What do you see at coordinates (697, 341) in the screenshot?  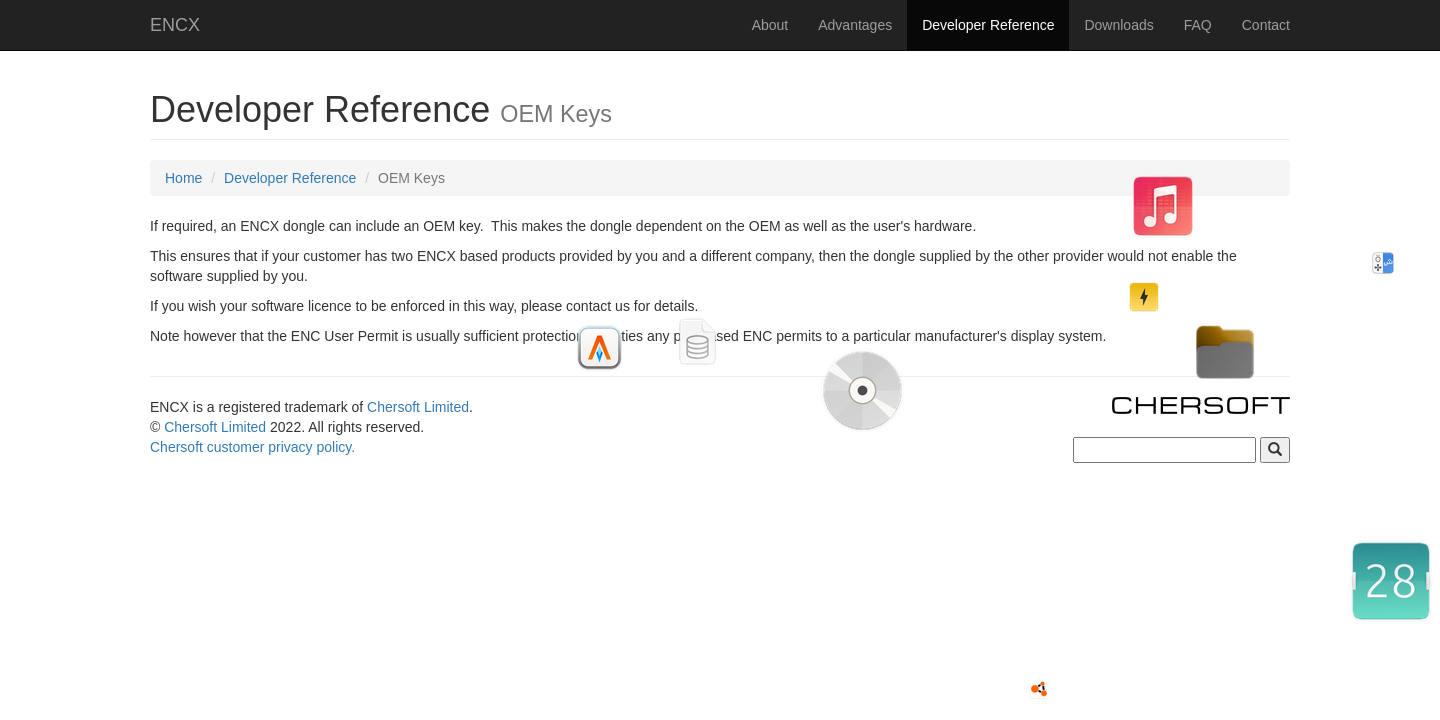 I see `sql database file` at bounding box center [697, 341].